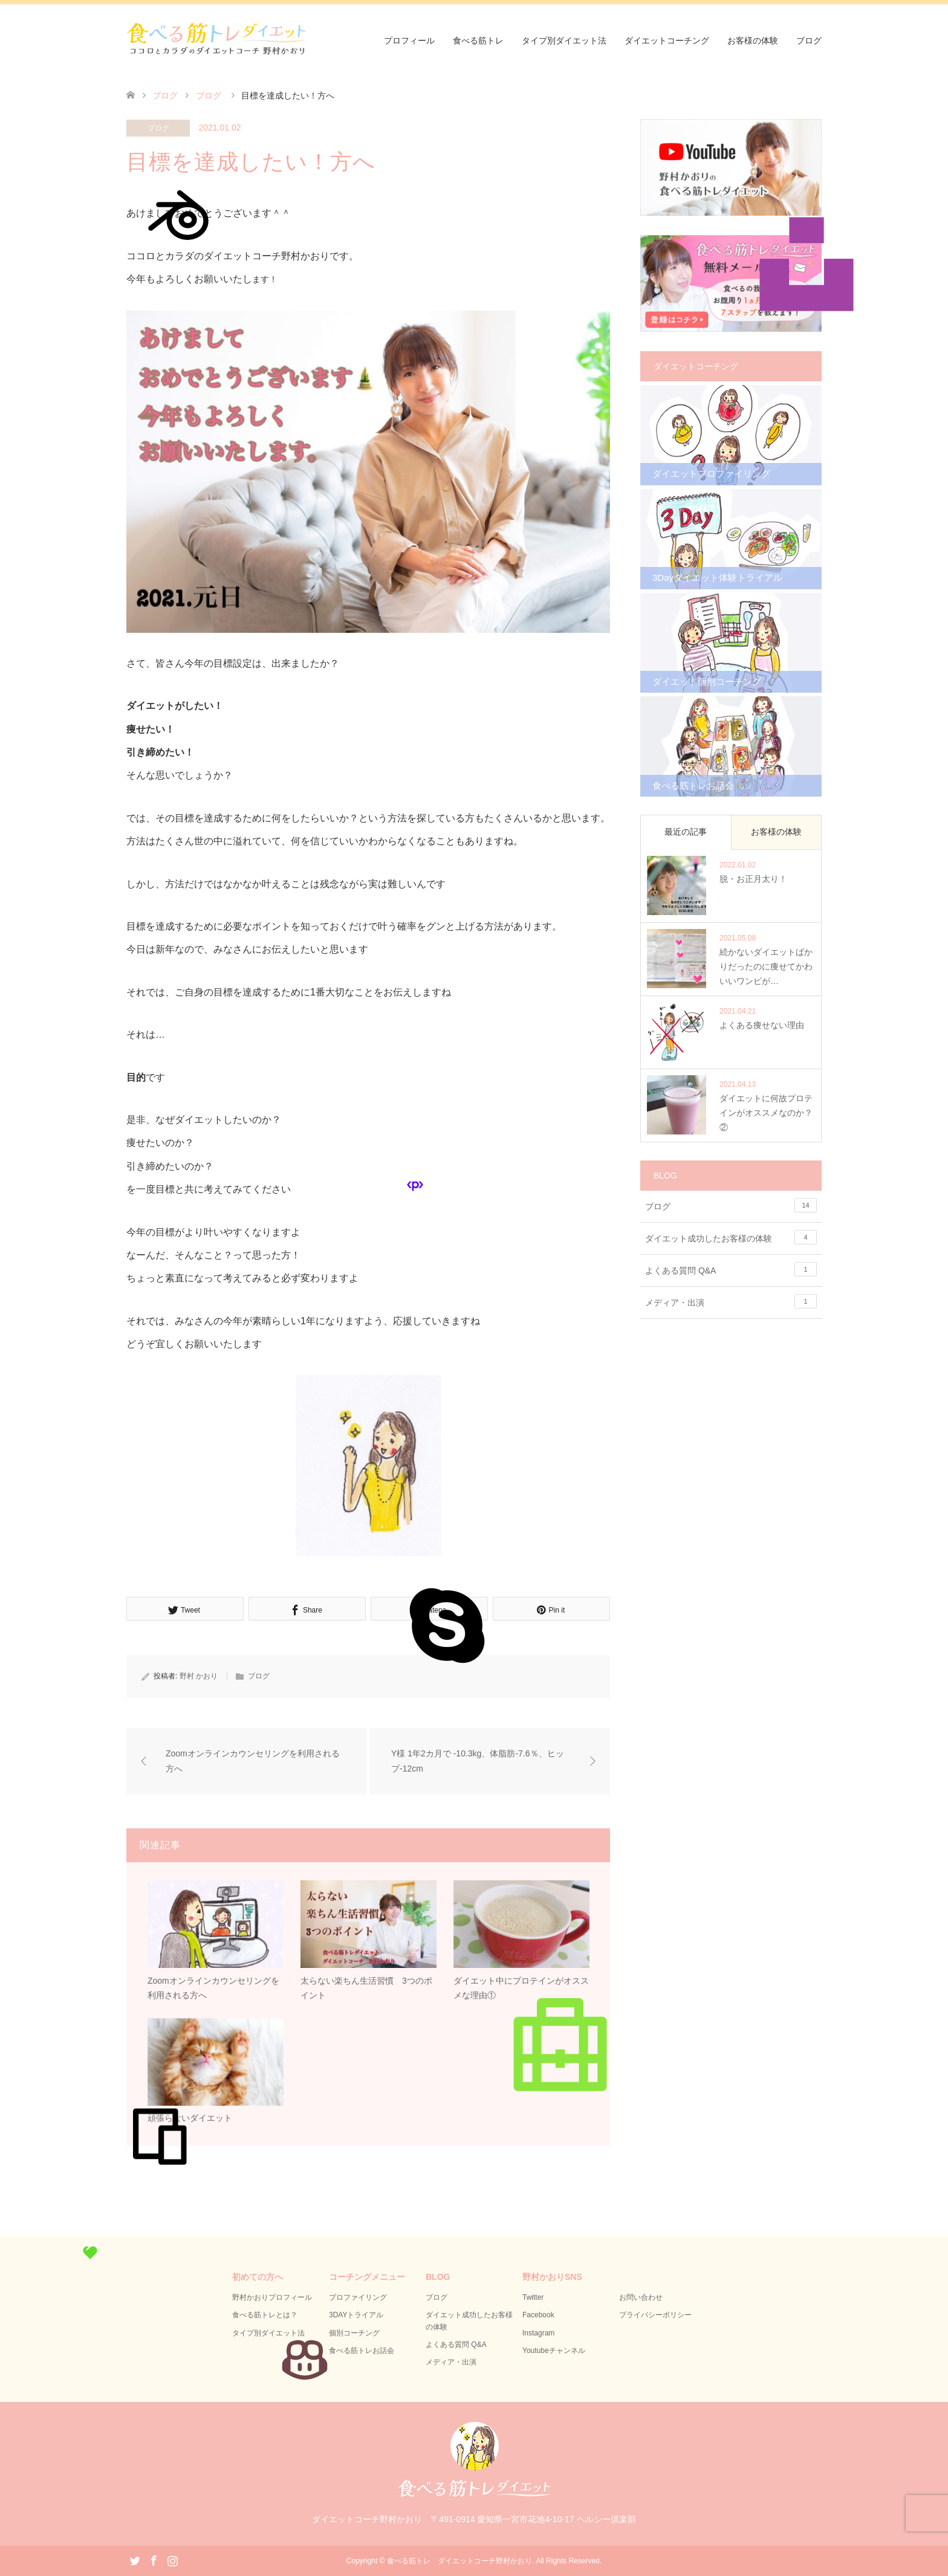 This screenshot has width=948, height=2576. Describe the element at coordinates (158, 2137) in the screenshot. I see `view connected devices` at that location.